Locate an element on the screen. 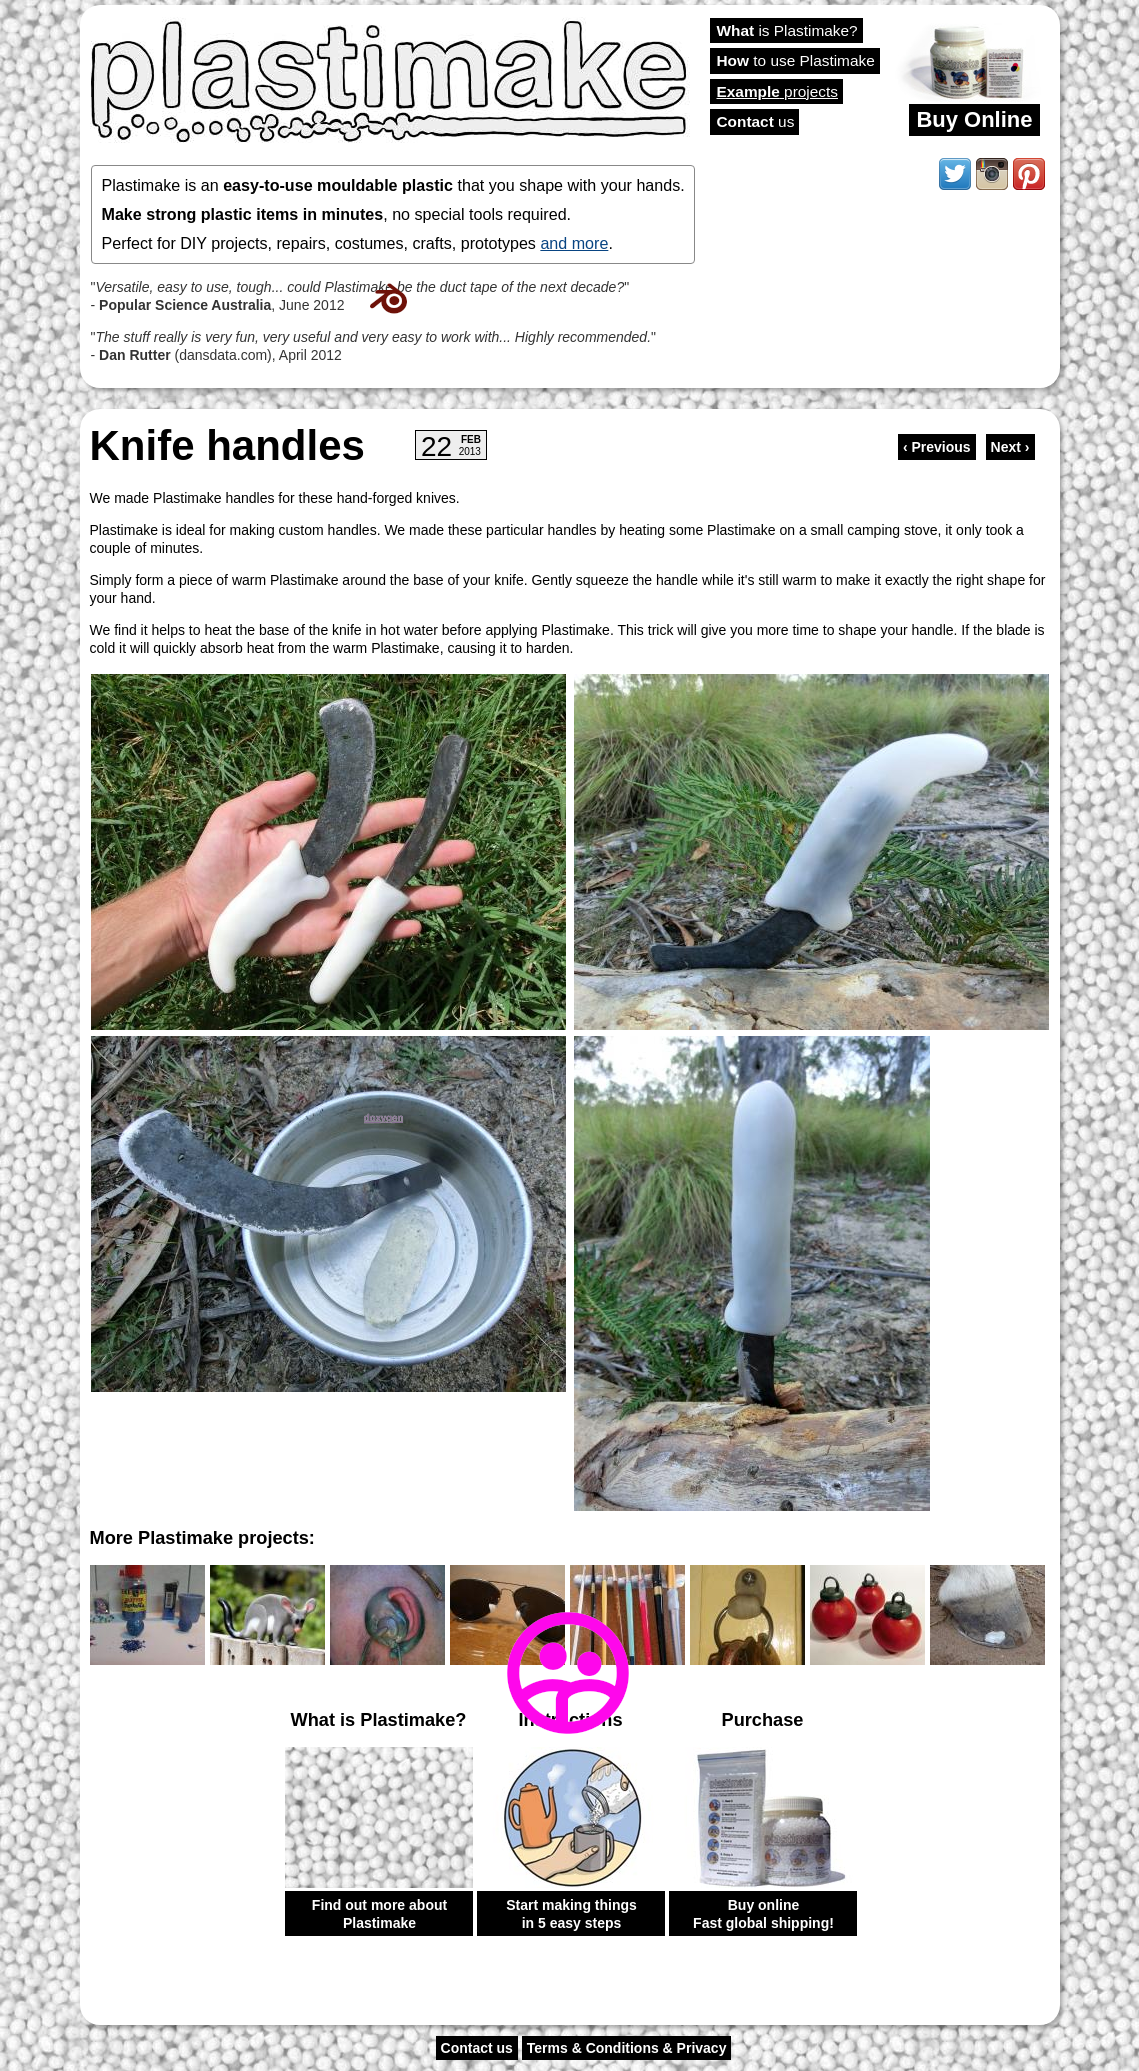 The height and width of the screenshot is (2071, 1139). link to Doxygen documentation generator is located at coordinates (383, 1118).